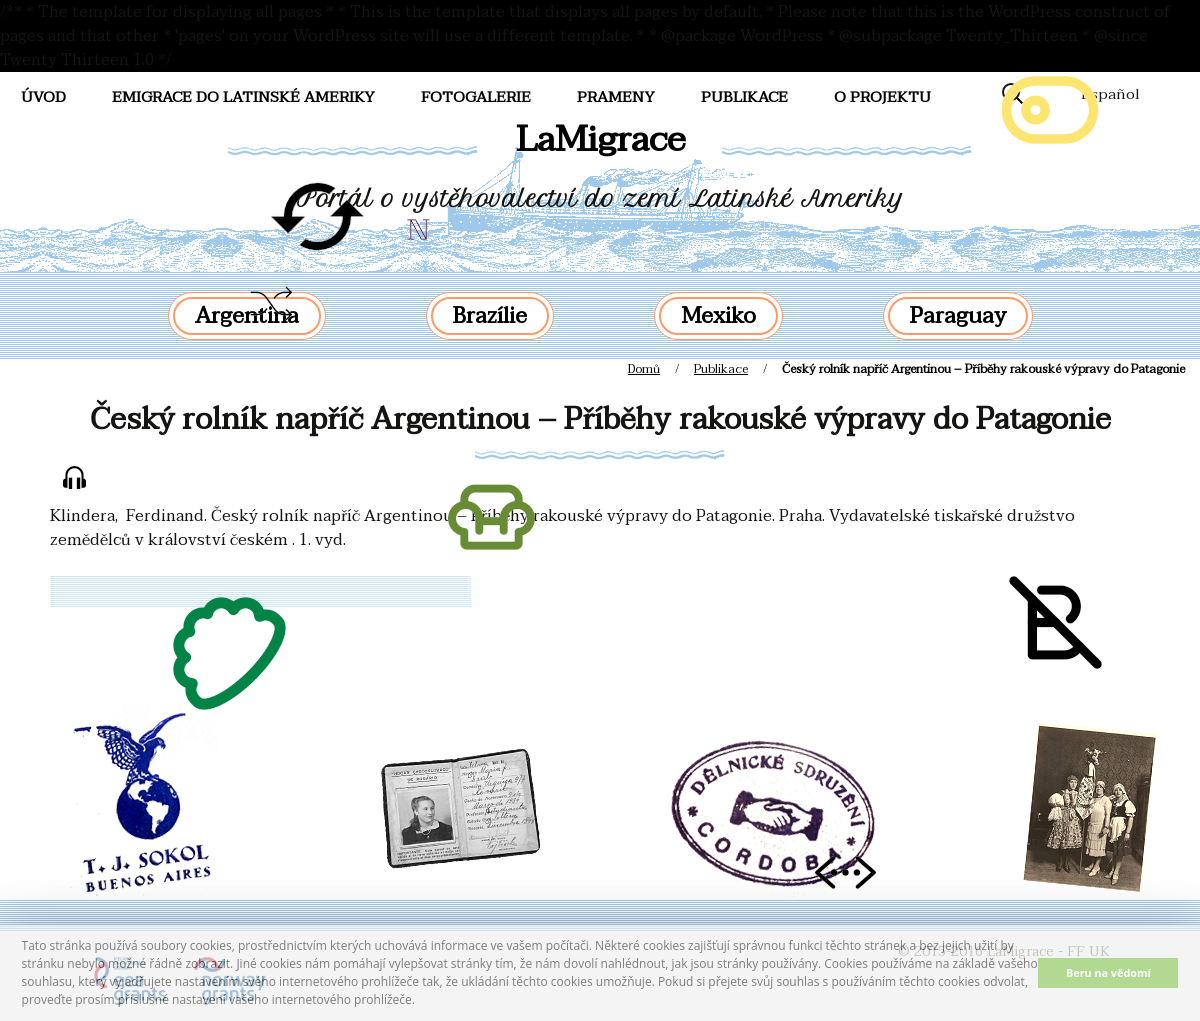 This screenshot has width=1200, height=1021. Describe the element at coordinates (845, 872) in the screenshot. I see `indicates code is processing or compiling` at that location.